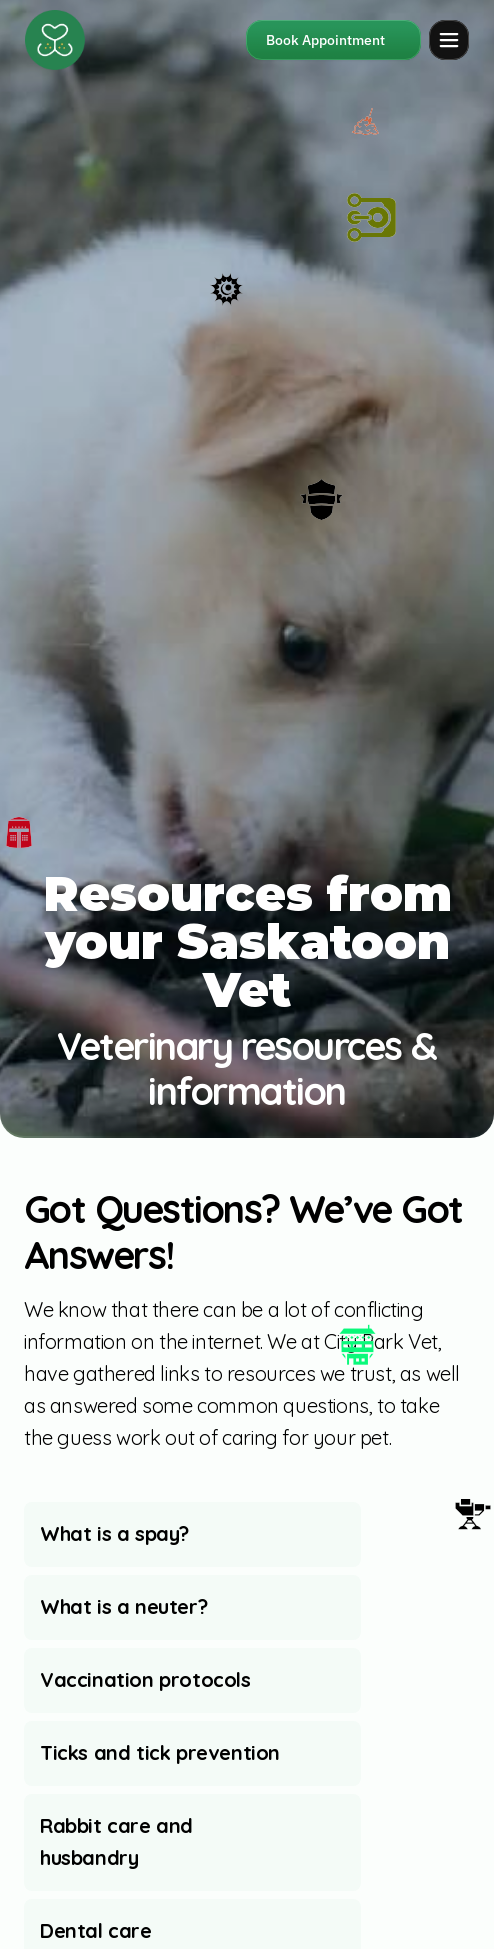 The image size is (494, 1949). Describe the element at coordinates (473, 1513) in the screenshot. I see `deploy automated defense turret` at that location.